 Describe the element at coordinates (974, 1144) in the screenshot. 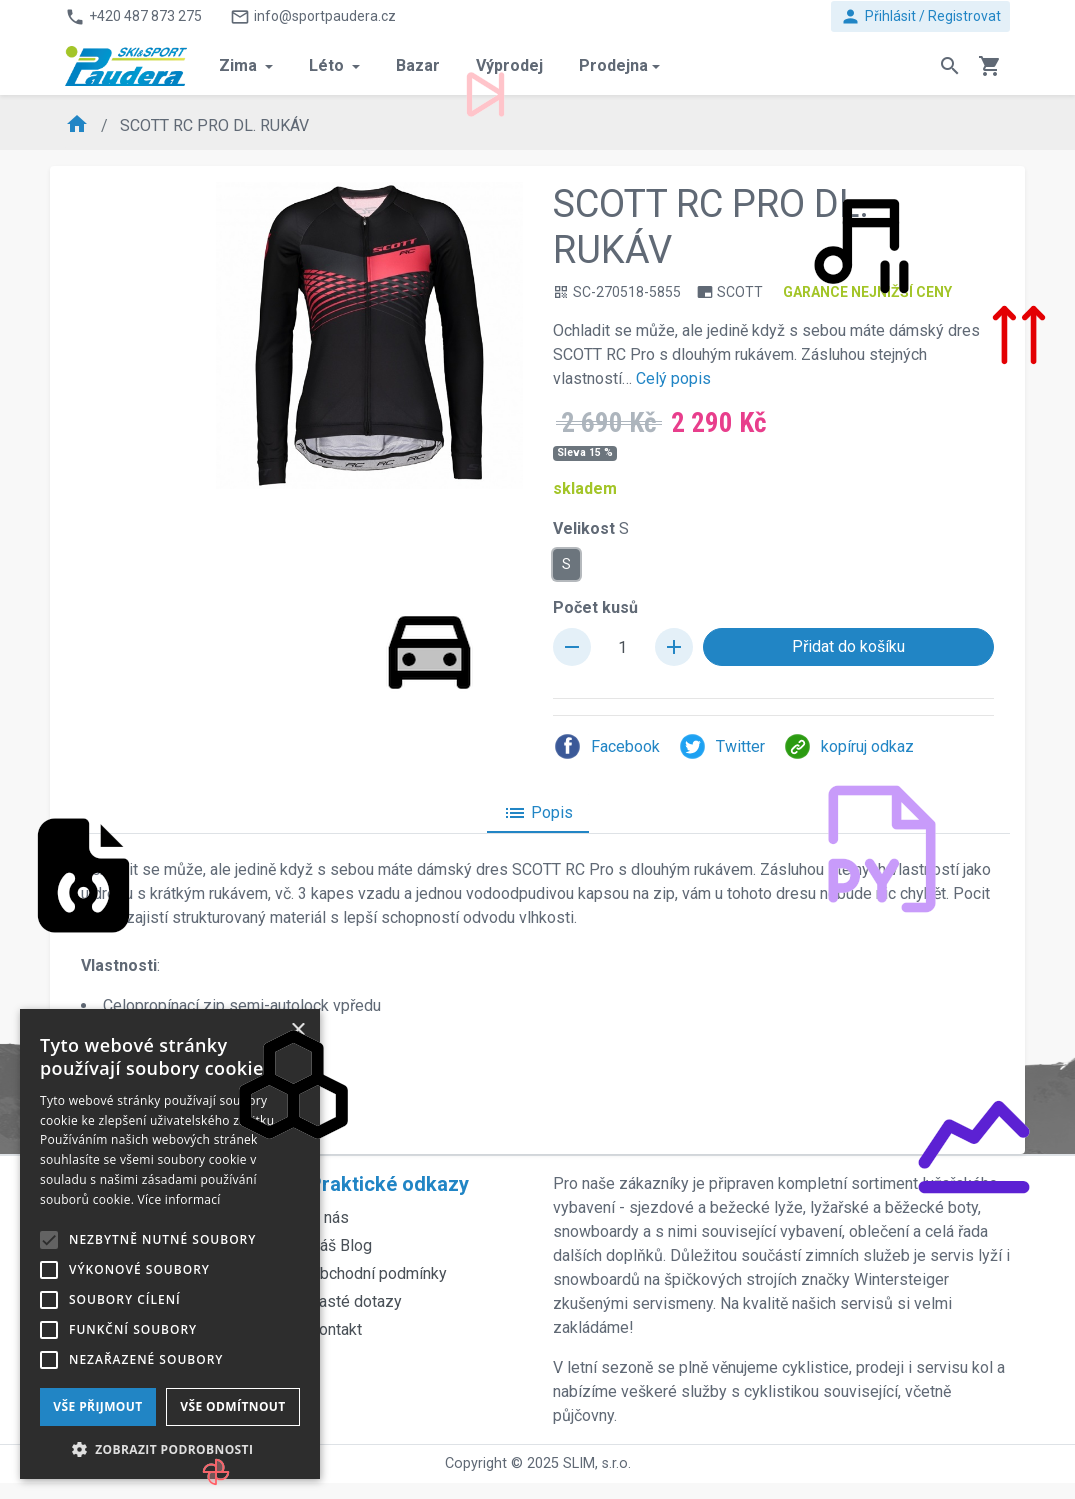

I see `view analytics or performance trends` at that location.